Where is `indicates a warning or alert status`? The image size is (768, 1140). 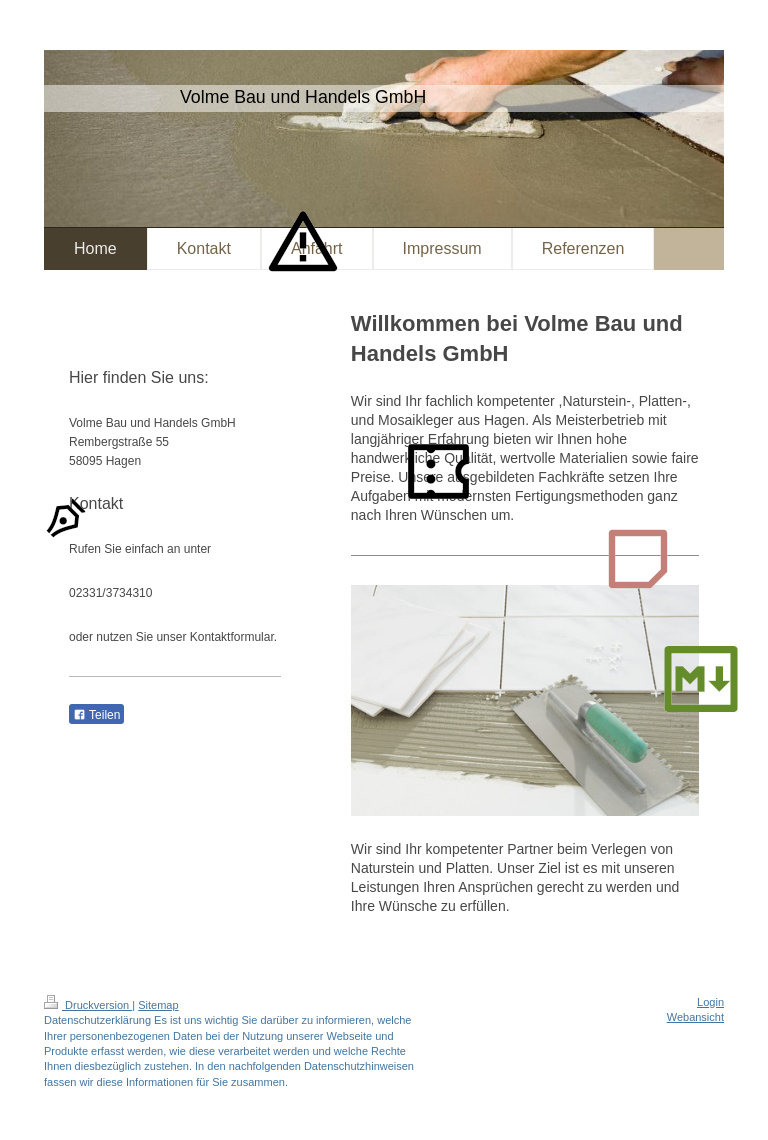
indicates a warning or alert status is located at coordinates (303, 242).